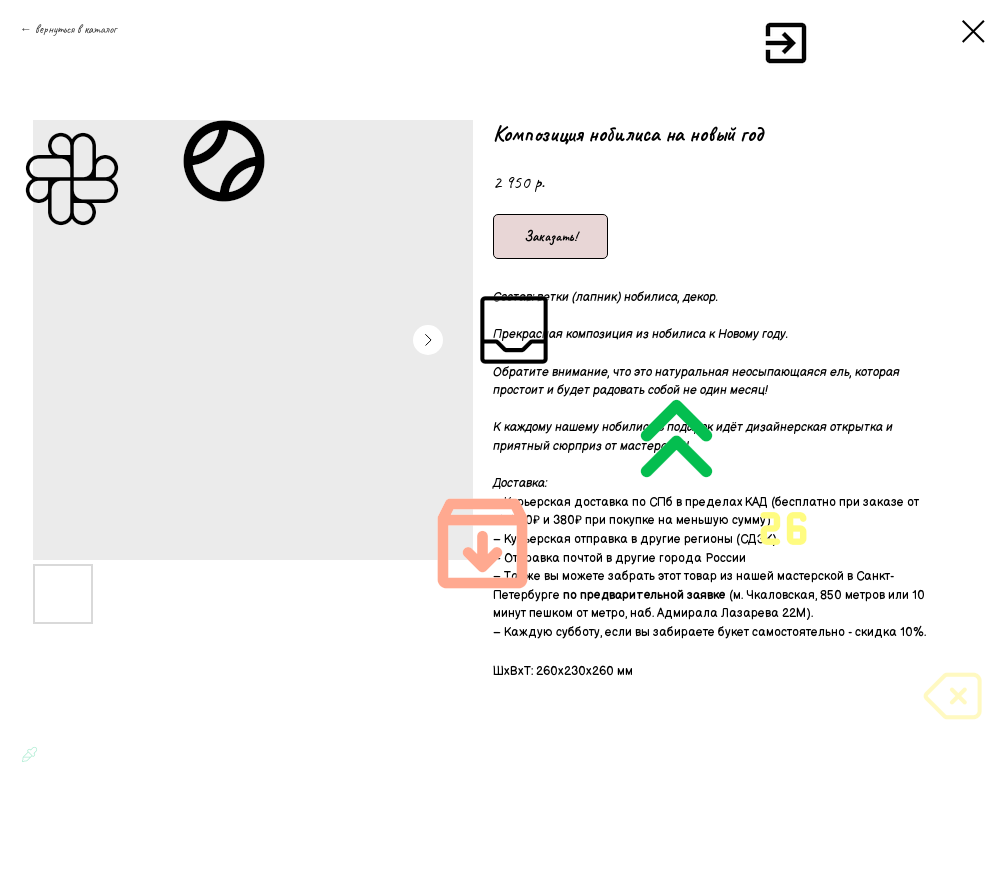 The image size is (1005, 871). What do you see at coordinates (482, 543) in the screenshot?
I see `download to local storage` at bounding box center [482, 543].